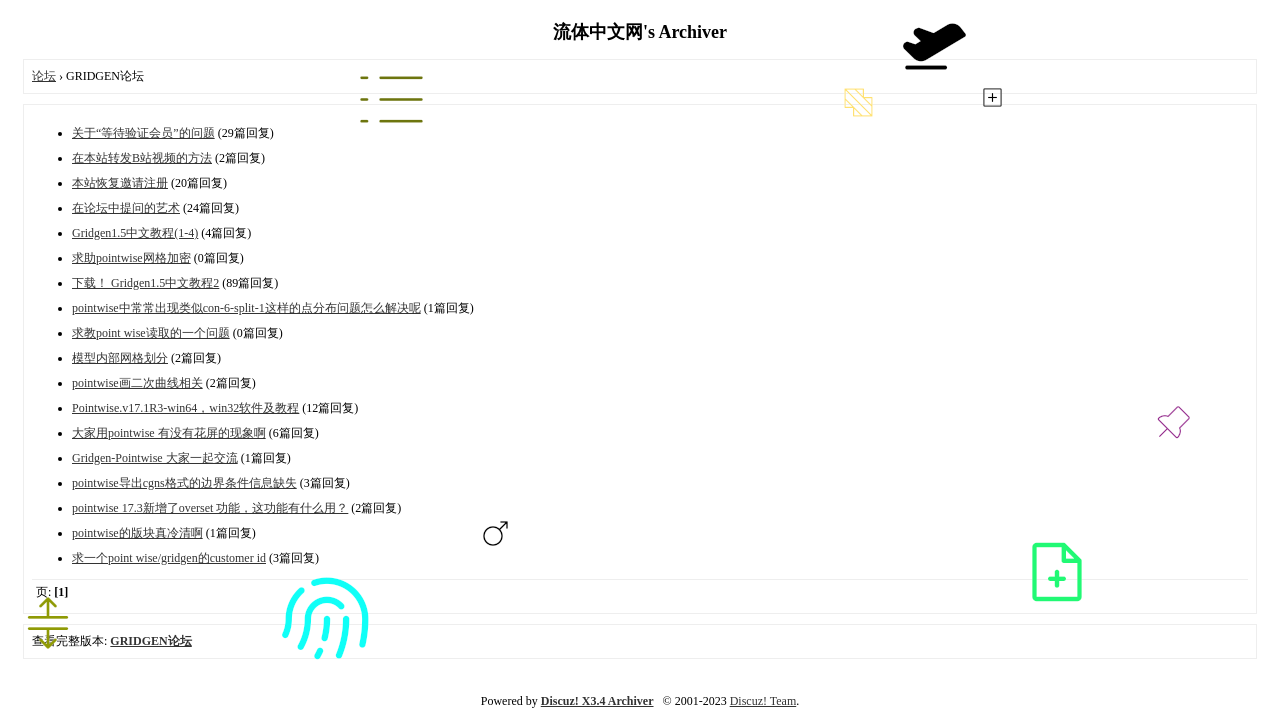 Image resolution: width=1280 pixels, height=724 pixels. Describe the element at coordinates (391, 99) in the screenshot. I see `view list items` at that location.